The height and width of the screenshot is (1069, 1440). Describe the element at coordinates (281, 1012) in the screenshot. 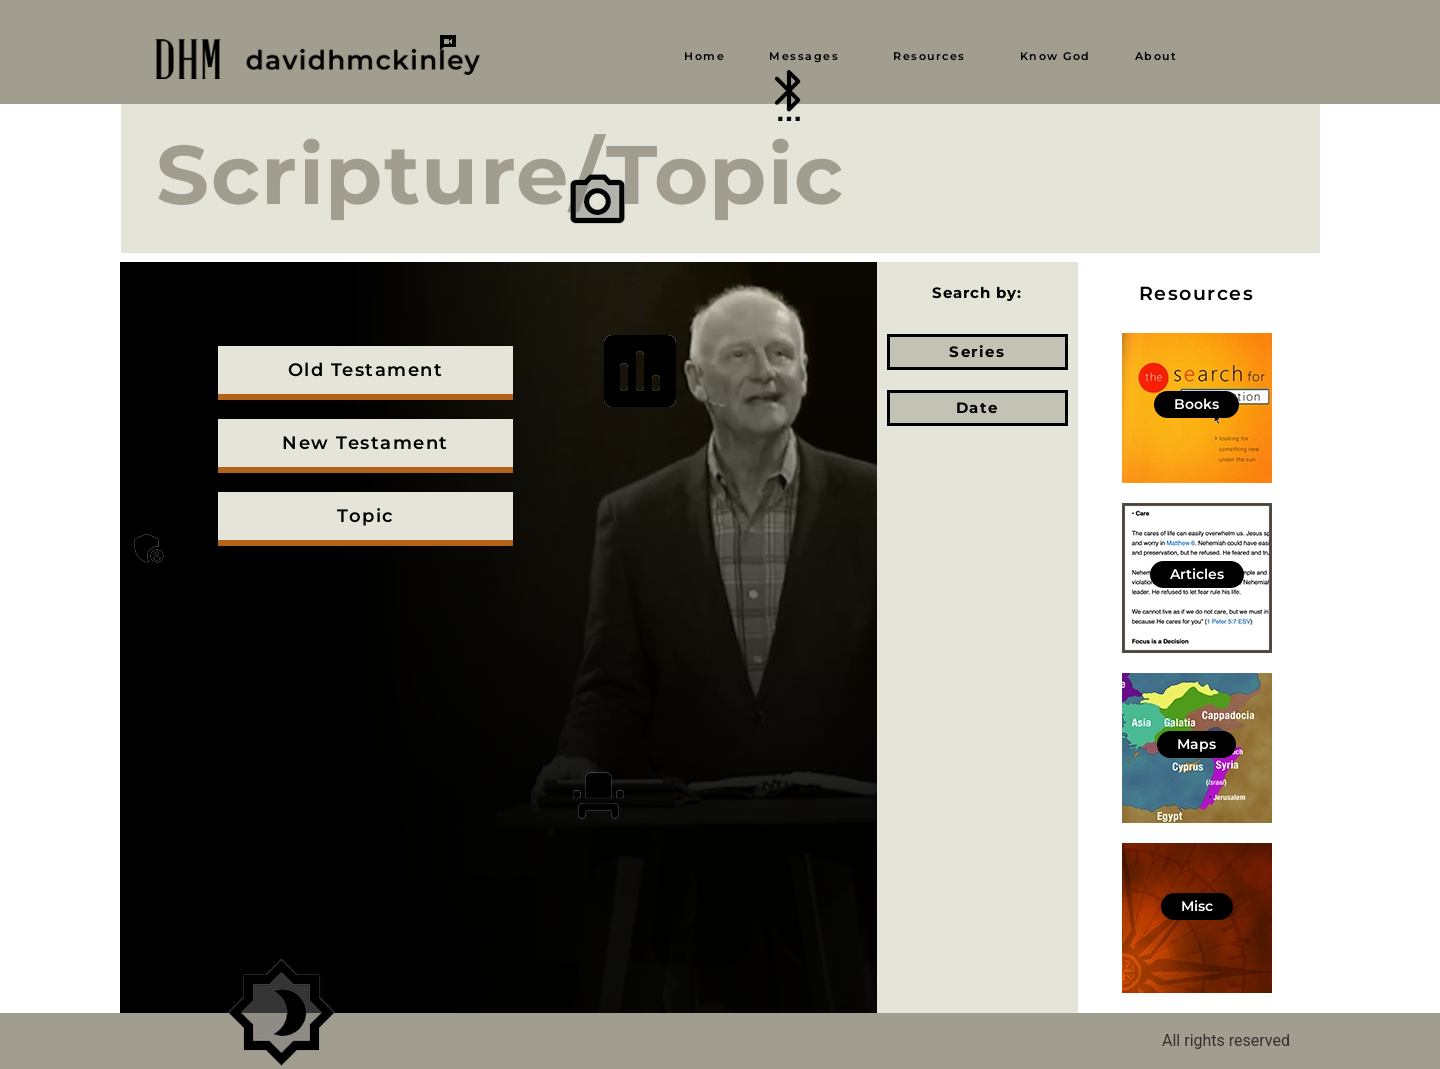

I see `toggle dark mode or night theme` at that location.